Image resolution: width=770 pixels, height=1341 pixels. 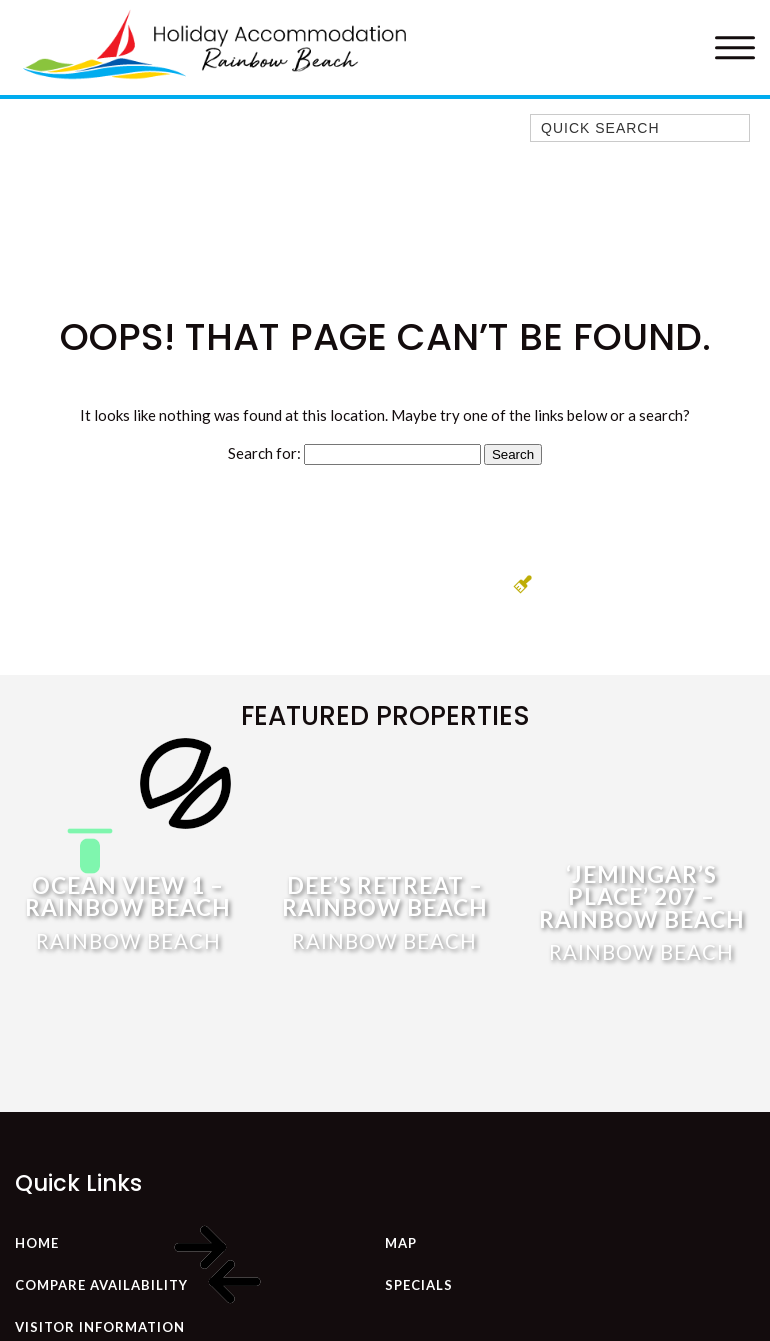 What do you see at coordinates (90, 851) in the screenshot?
I see `align selected element to top` at bounding box center [90, 851].